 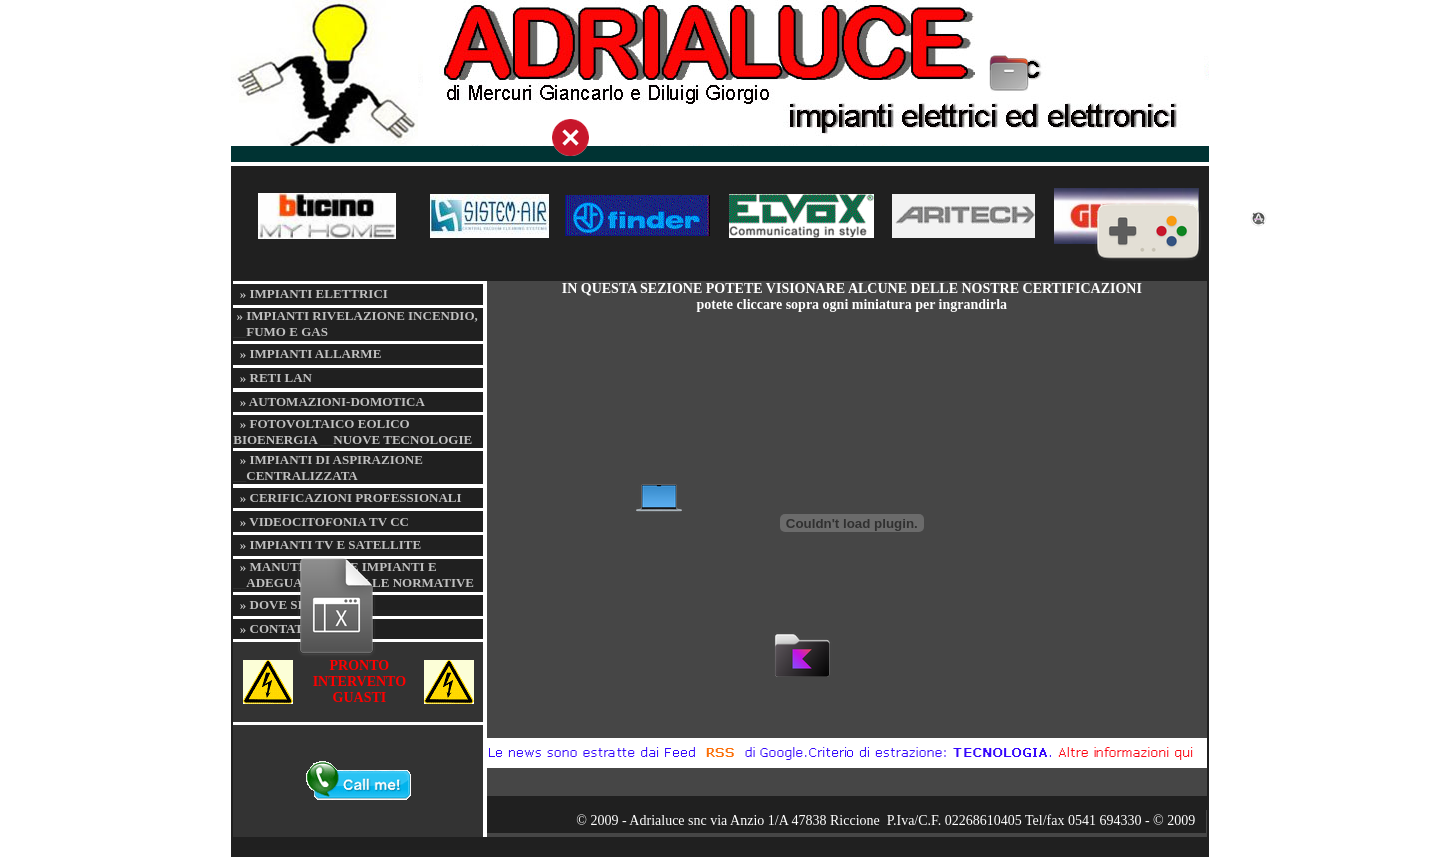 What do you see at coordinates (1148, 231) in the screenshot?
I see `open the games category or folder` at bounding box center [1148, 231].